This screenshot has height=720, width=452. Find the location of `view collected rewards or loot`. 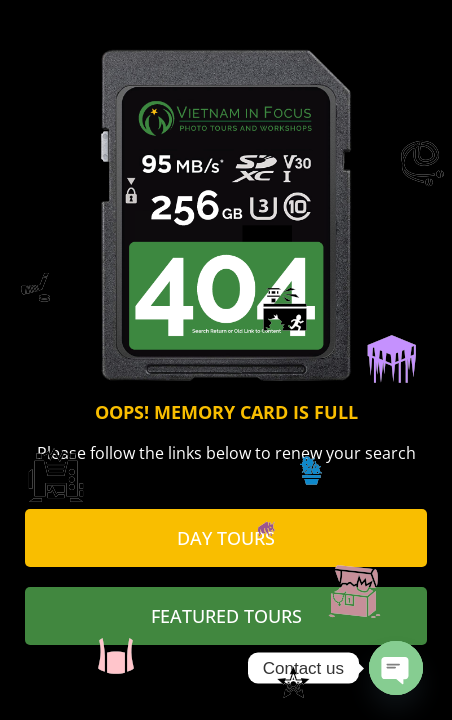

view collected rewards or loot is located at coordinates (354, 591).